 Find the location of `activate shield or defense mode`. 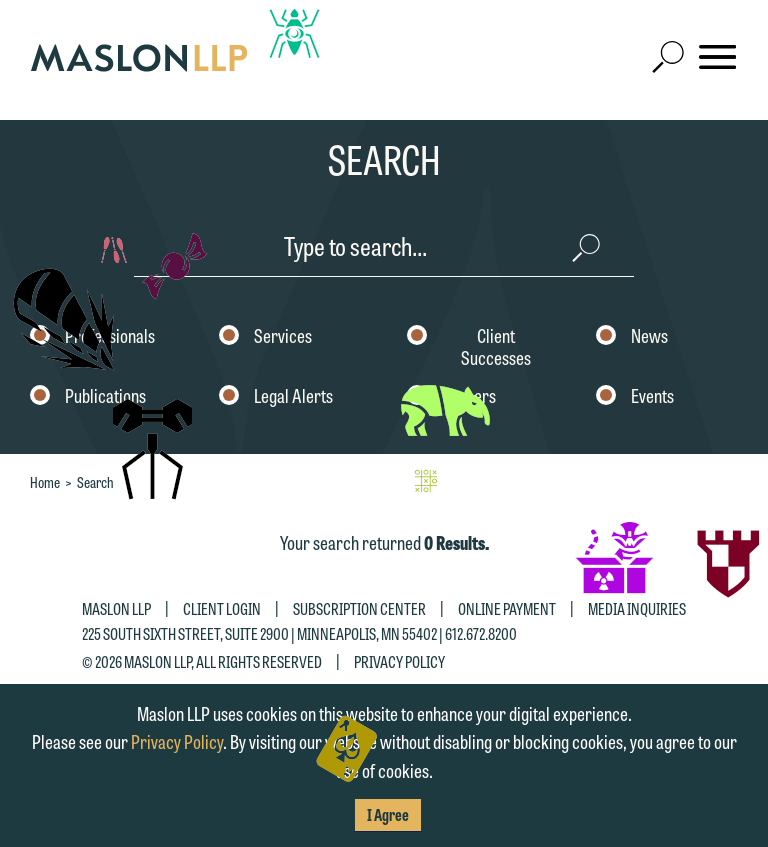

activate shield or defense mode is located at coordinates (727, 564).